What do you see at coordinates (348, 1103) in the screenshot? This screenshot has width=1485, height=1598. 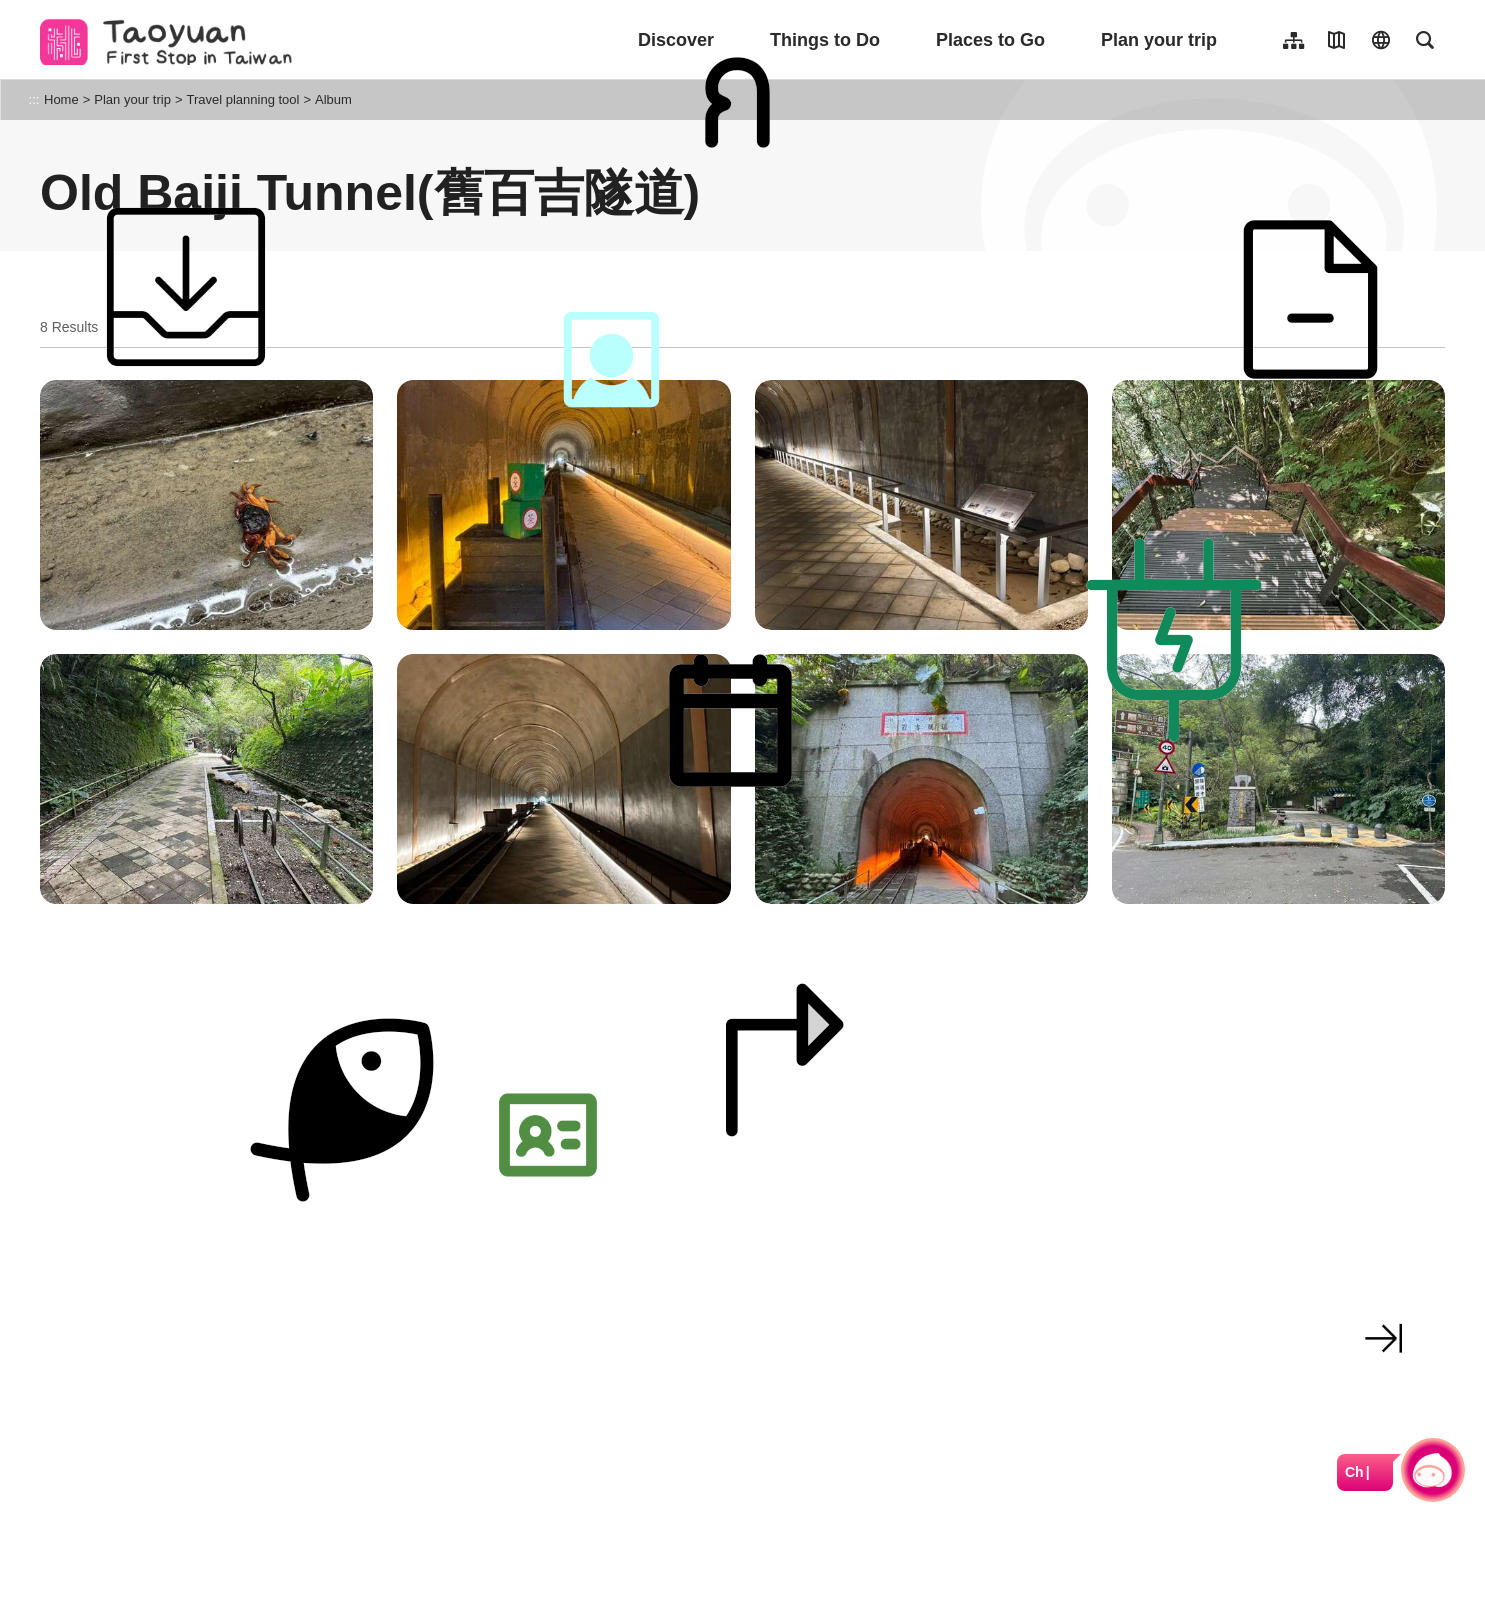 I see `browse seafood or fish-related content` at bounding box center [348, 1103].